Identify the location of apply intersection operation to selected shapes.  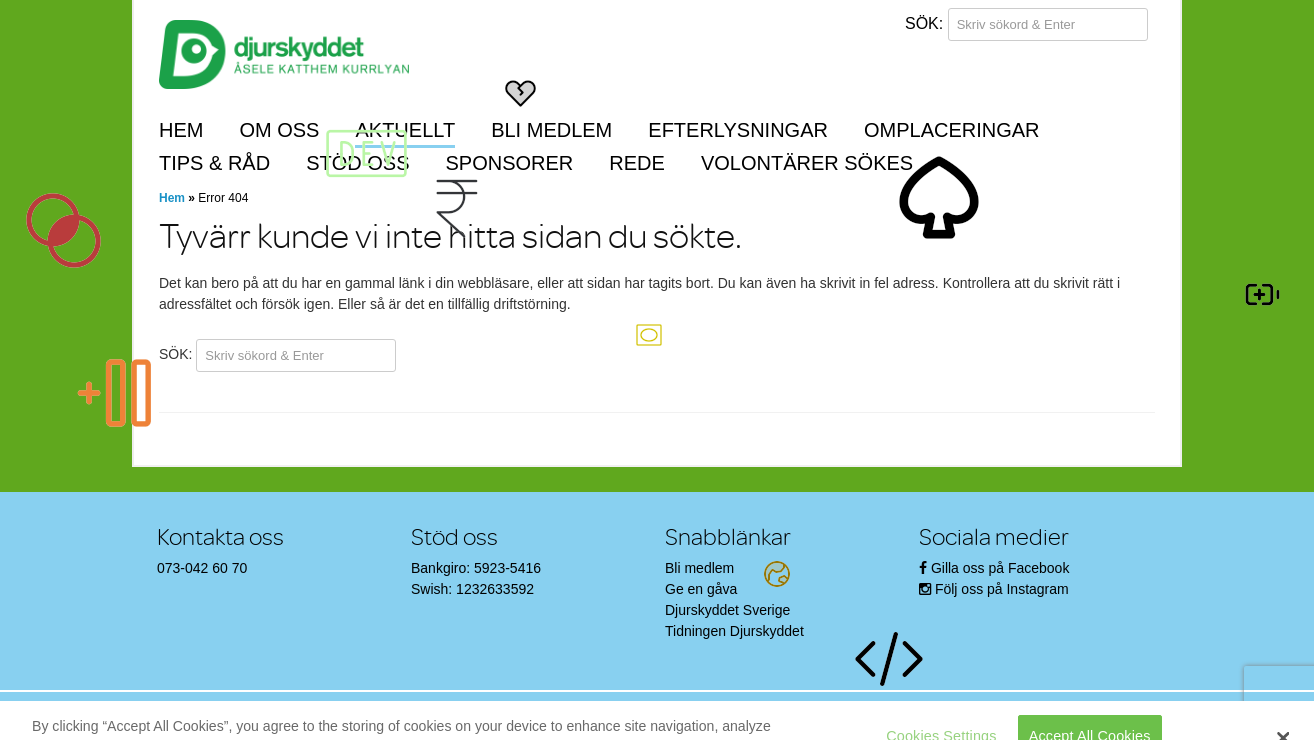
(63, 230).